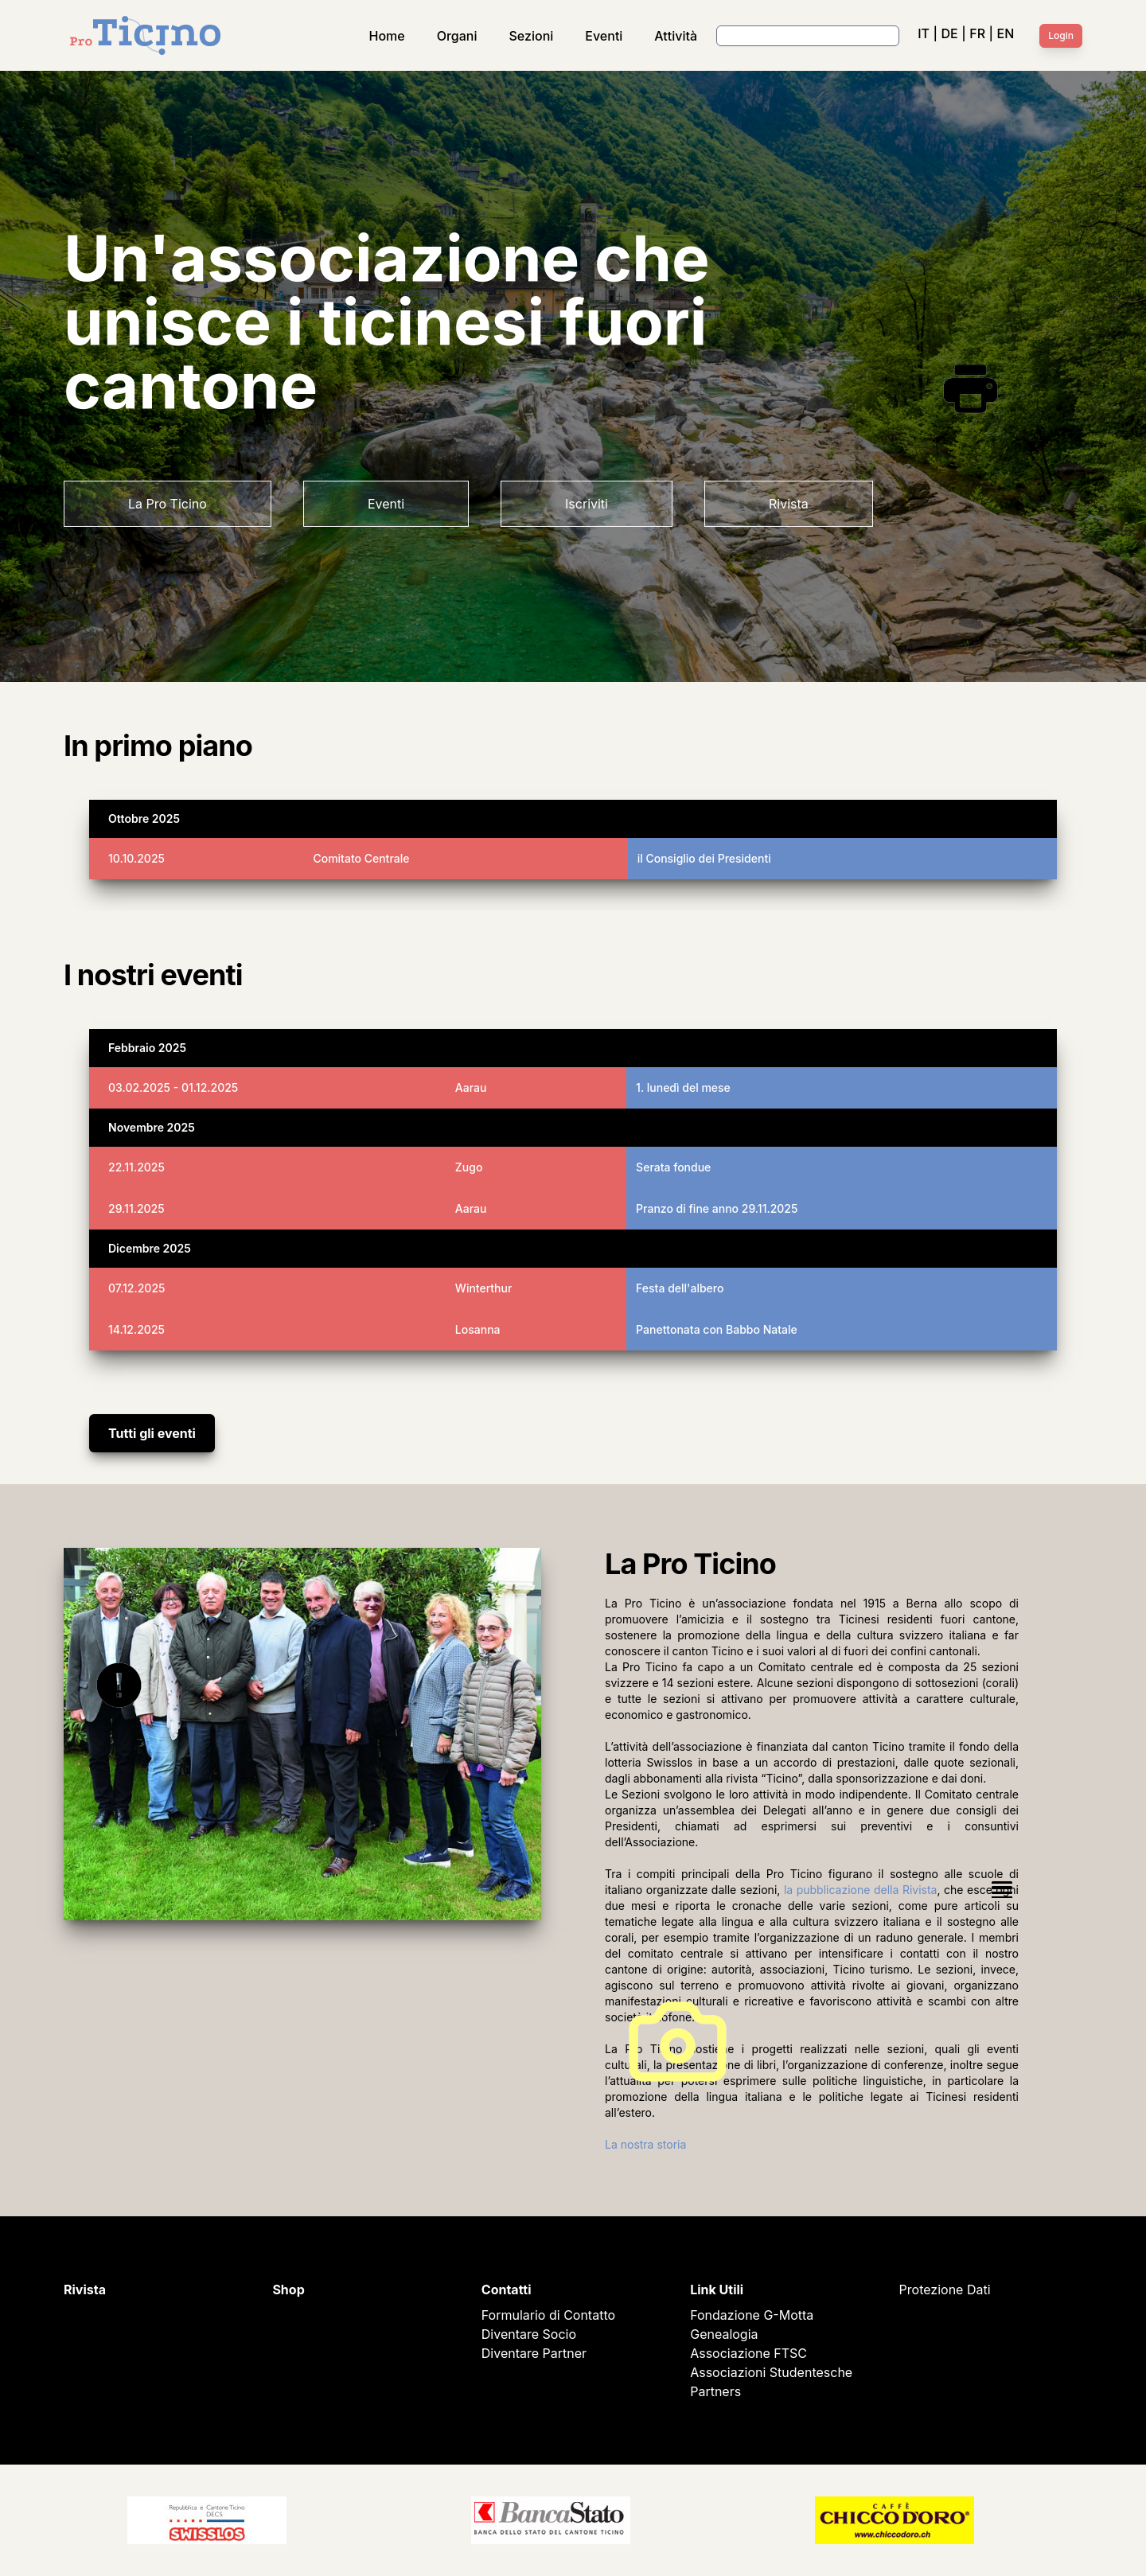 This screenshot has width=1146, height=2576. I want to click on open navigation menu, so click(1002, 1890).